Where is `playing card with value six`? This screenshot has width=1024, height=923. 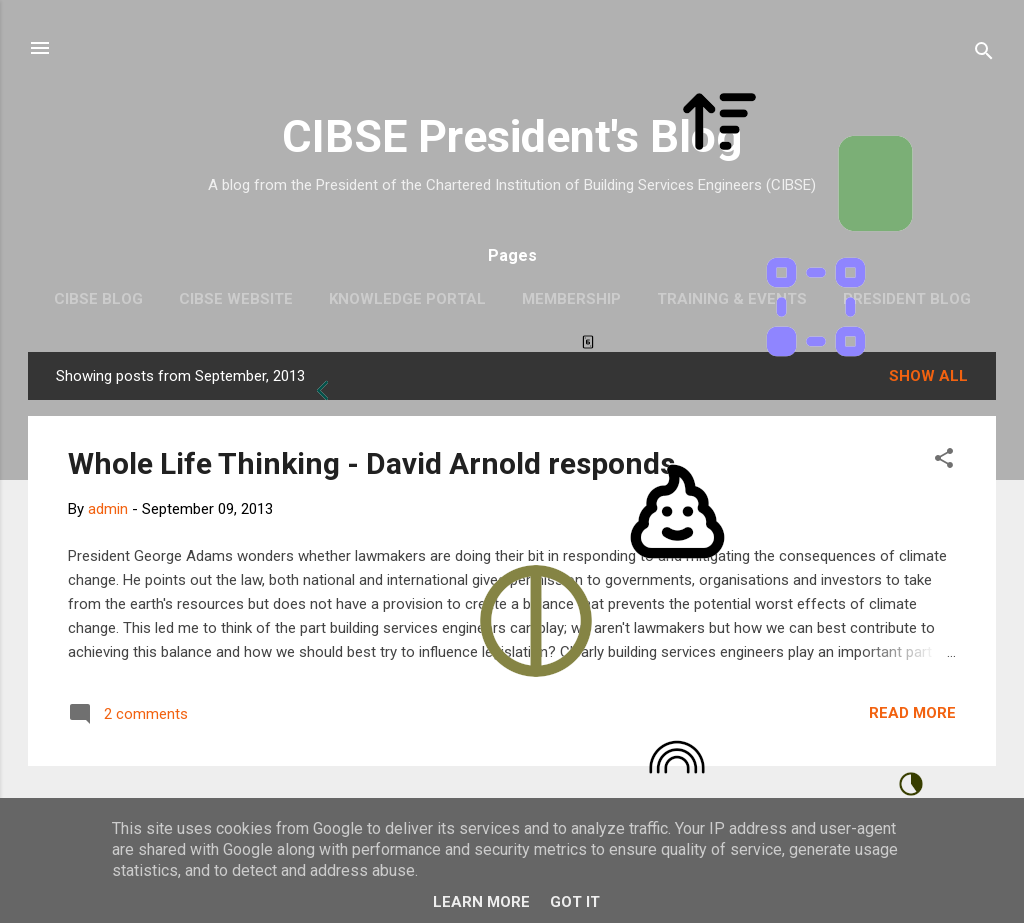 playing card with value six is located at coordinates (588, 342).